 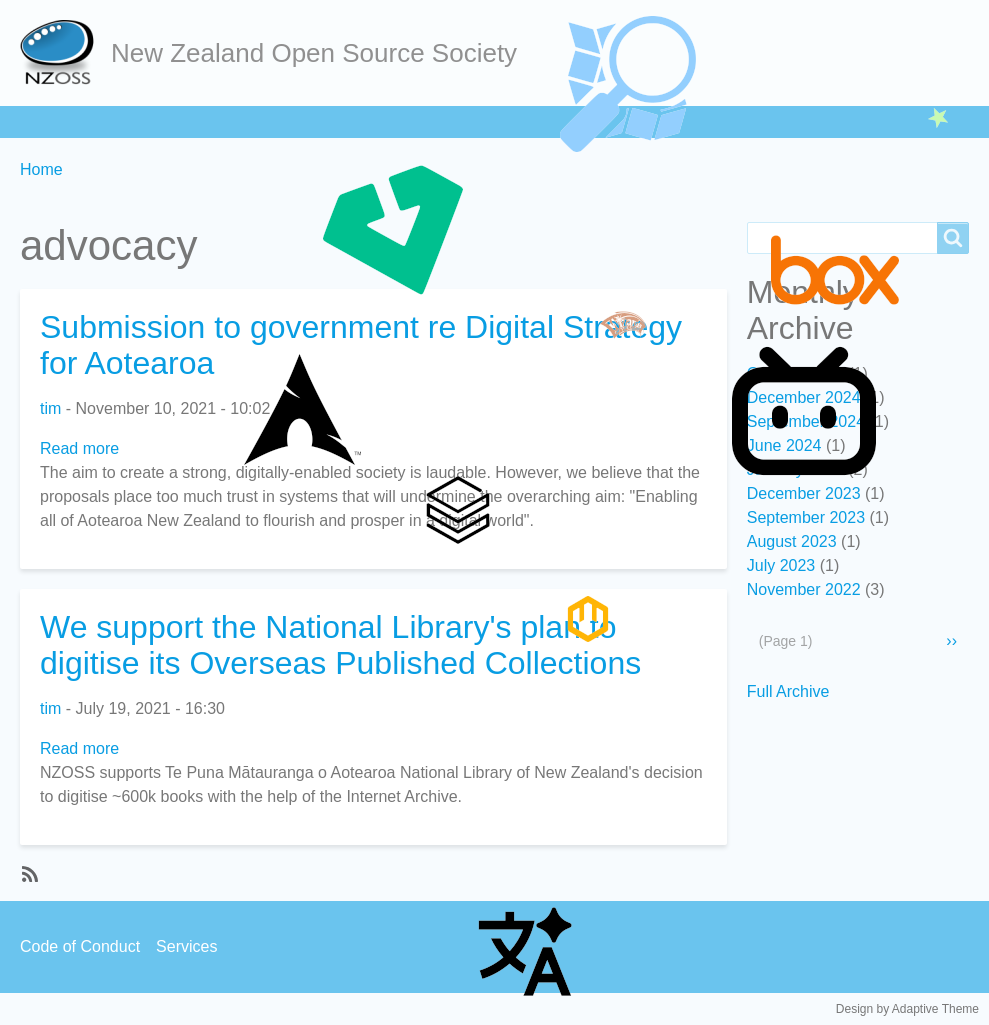 What do you see at coordinates (938, 118) in the screenshot?
I see `access riseup secure email and communication services` at bounding box center [938, 118].